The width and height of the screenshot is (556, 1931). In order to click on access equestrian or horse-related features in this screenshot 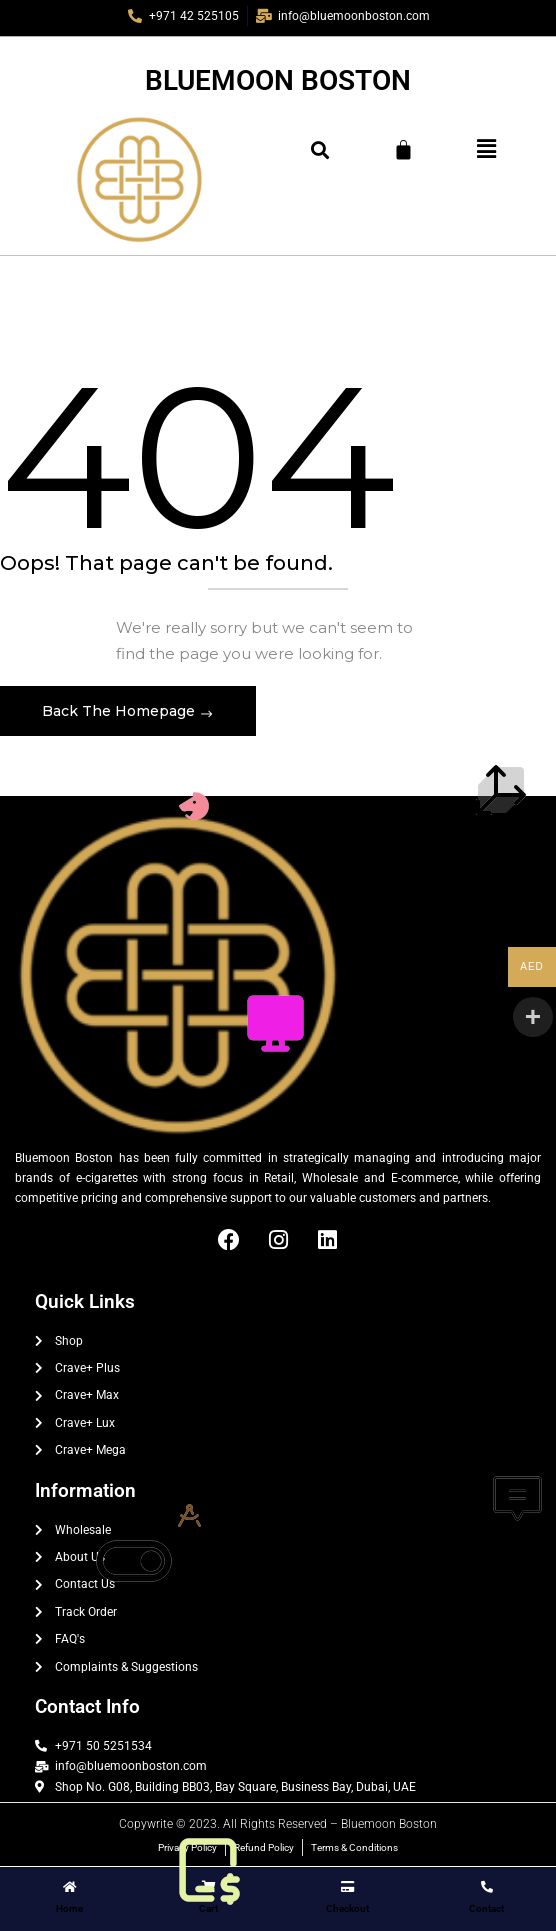, I will do `click(195, 806)`.